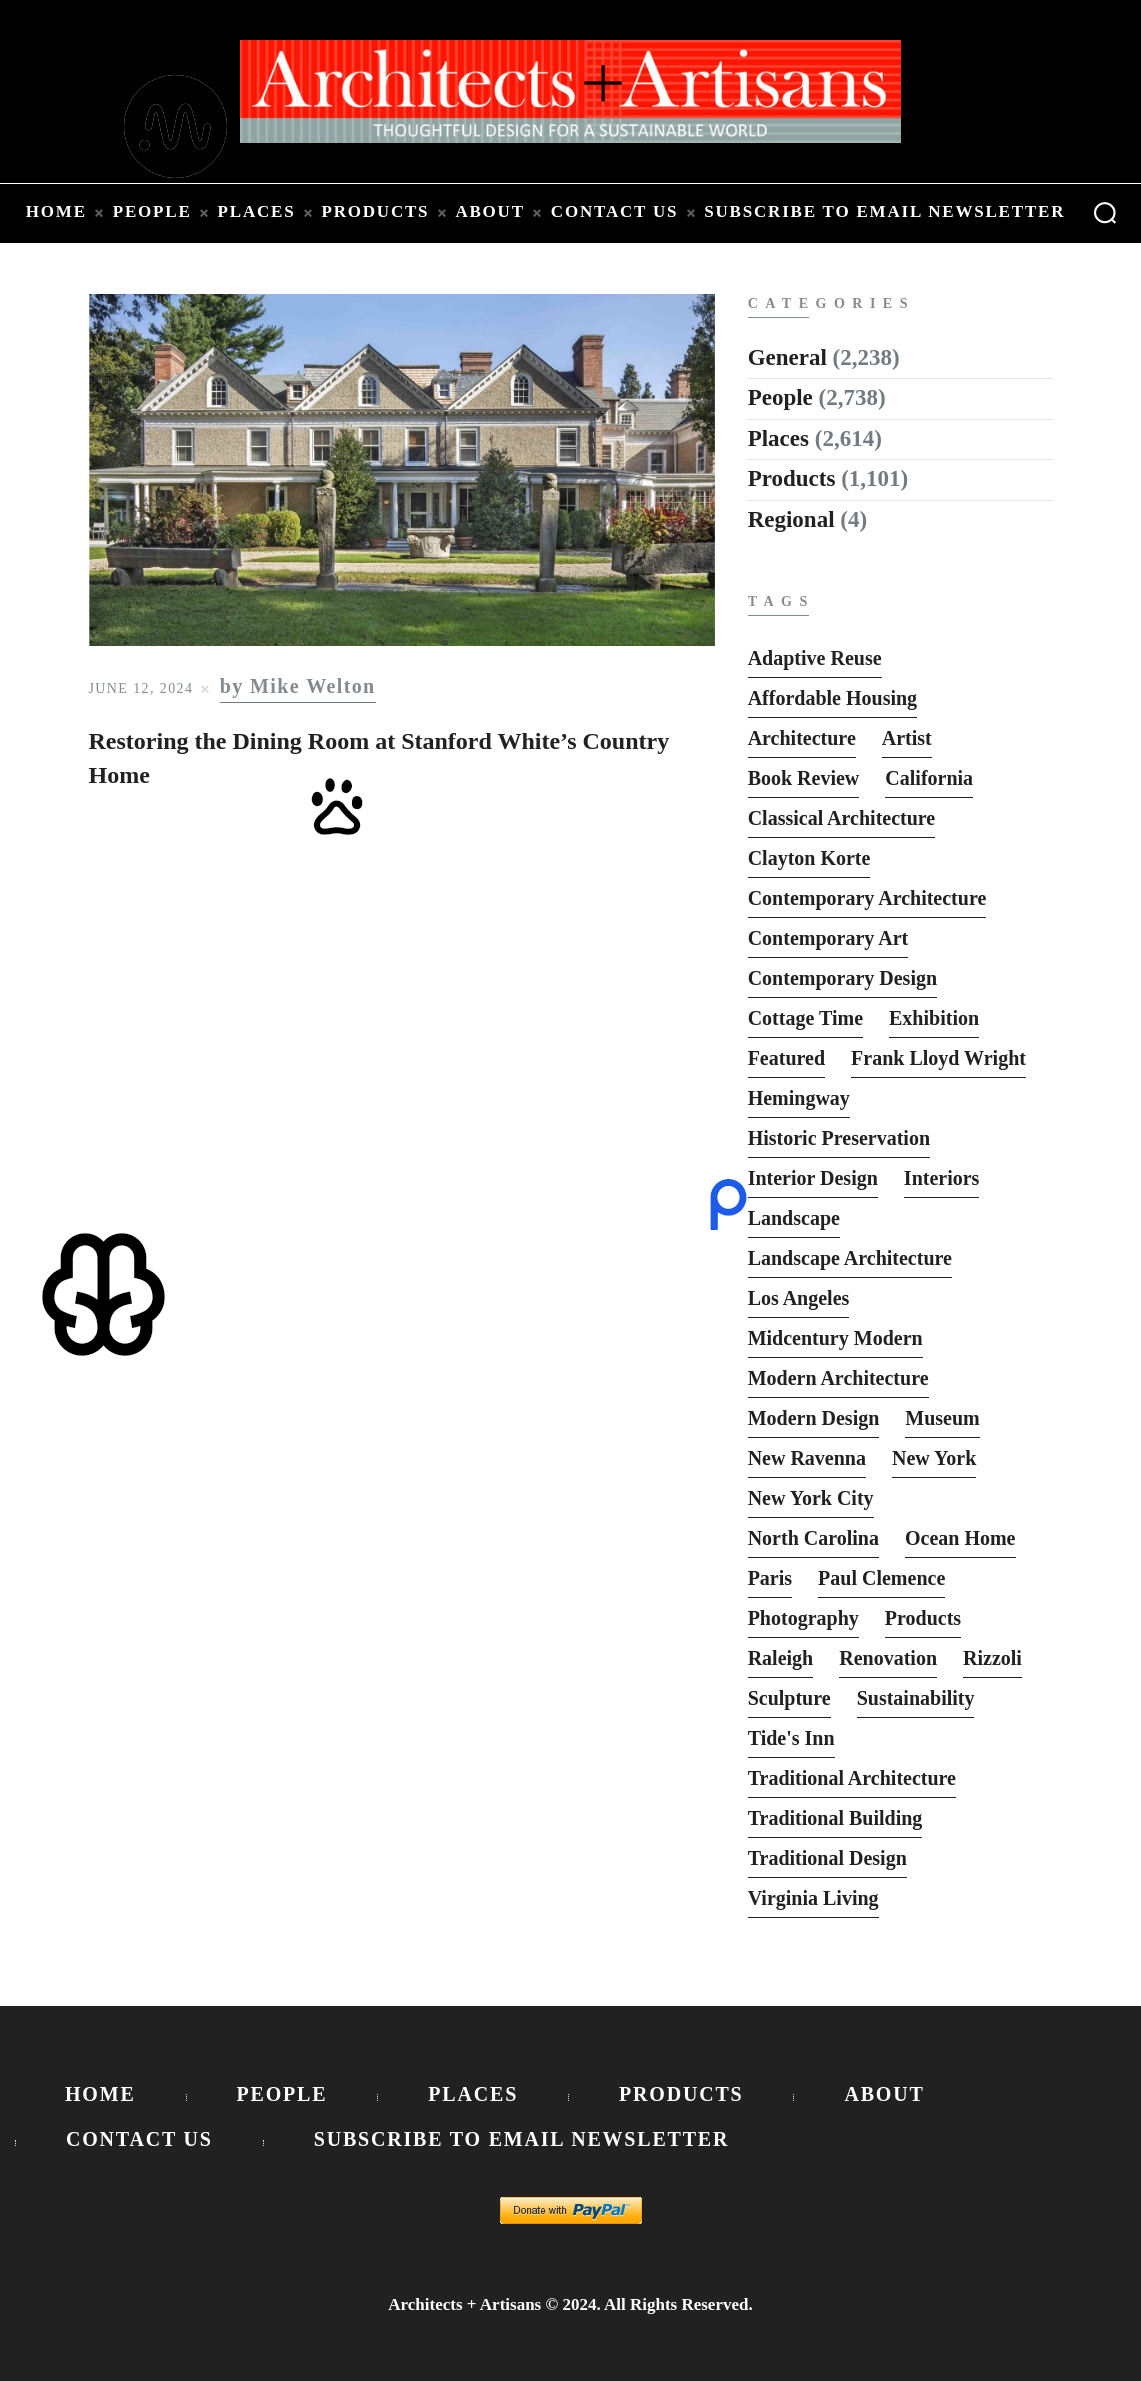 This screenshot has width=1141, height=2381. I want to click on access cognitive or AI-powered features, so click(103, 1294).